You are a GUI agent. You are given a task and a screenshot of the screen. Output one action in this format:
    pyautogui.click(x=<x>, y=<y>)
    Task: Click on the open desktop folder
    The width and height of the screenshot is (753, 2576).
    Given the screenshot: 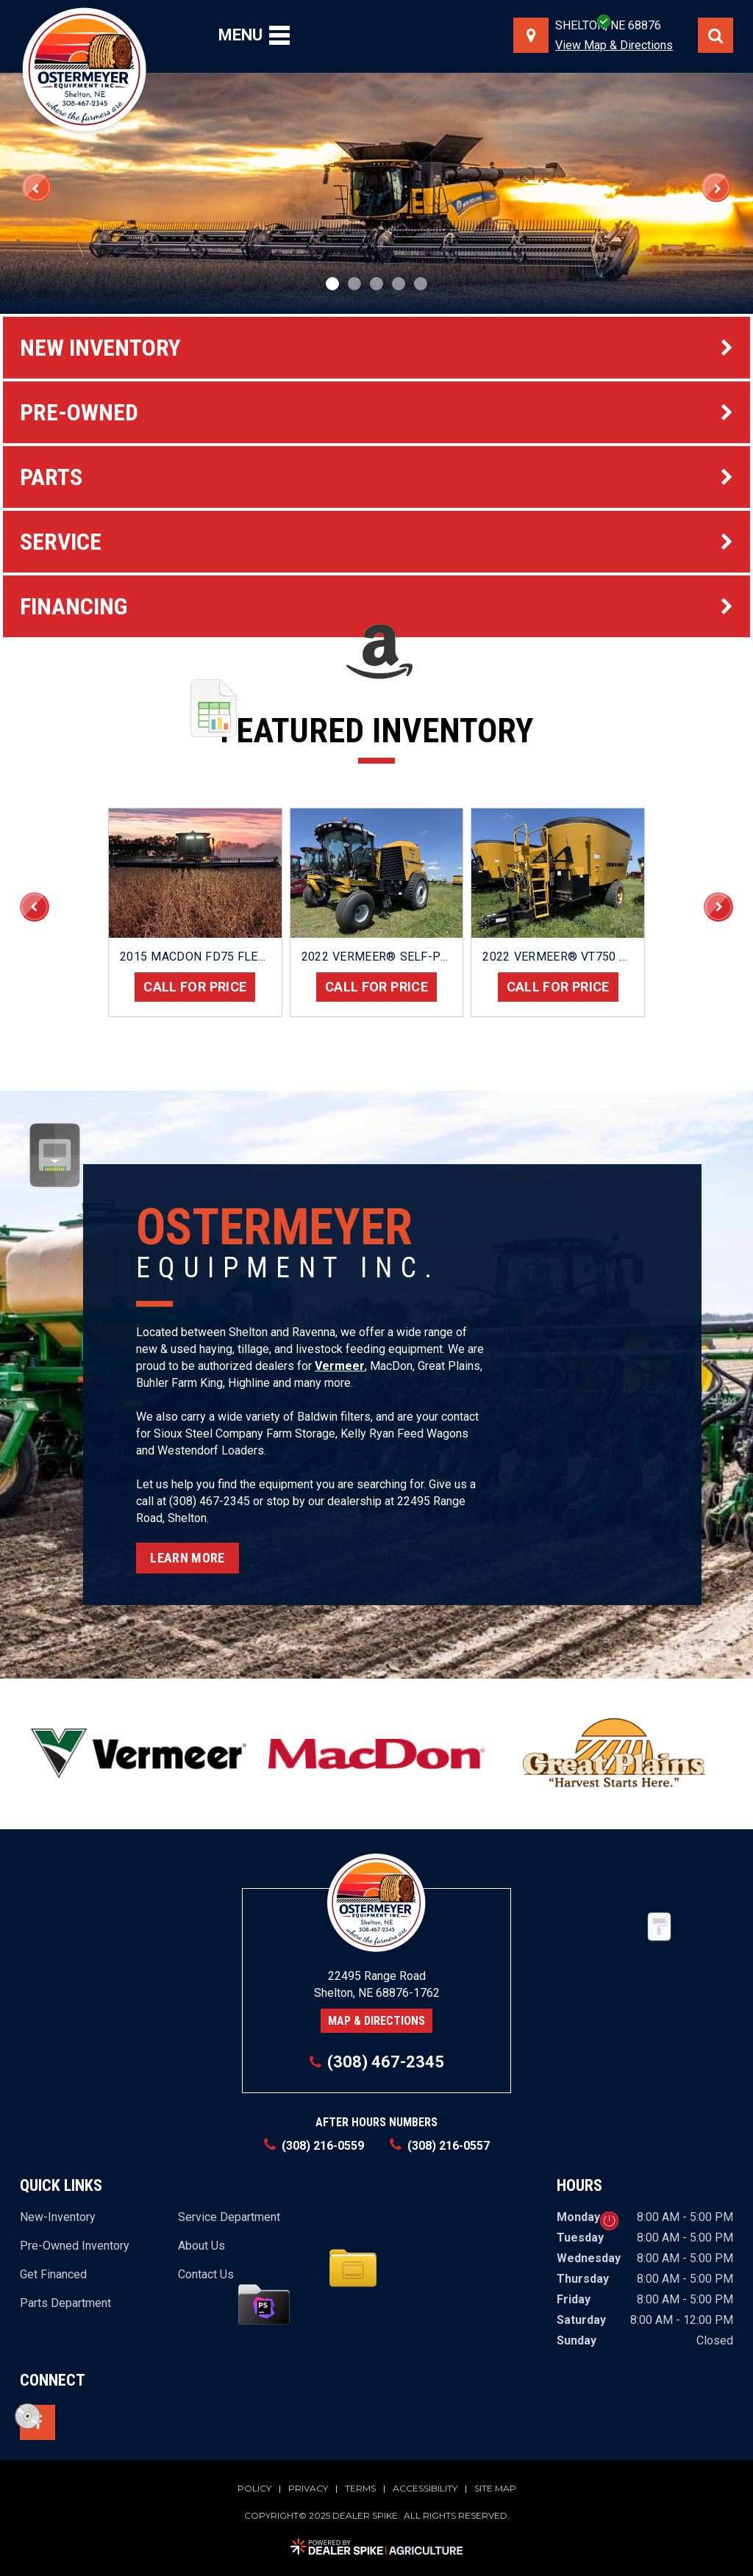 What is the action you would take?
    pyautogui.click(x=353, y=2268)
    